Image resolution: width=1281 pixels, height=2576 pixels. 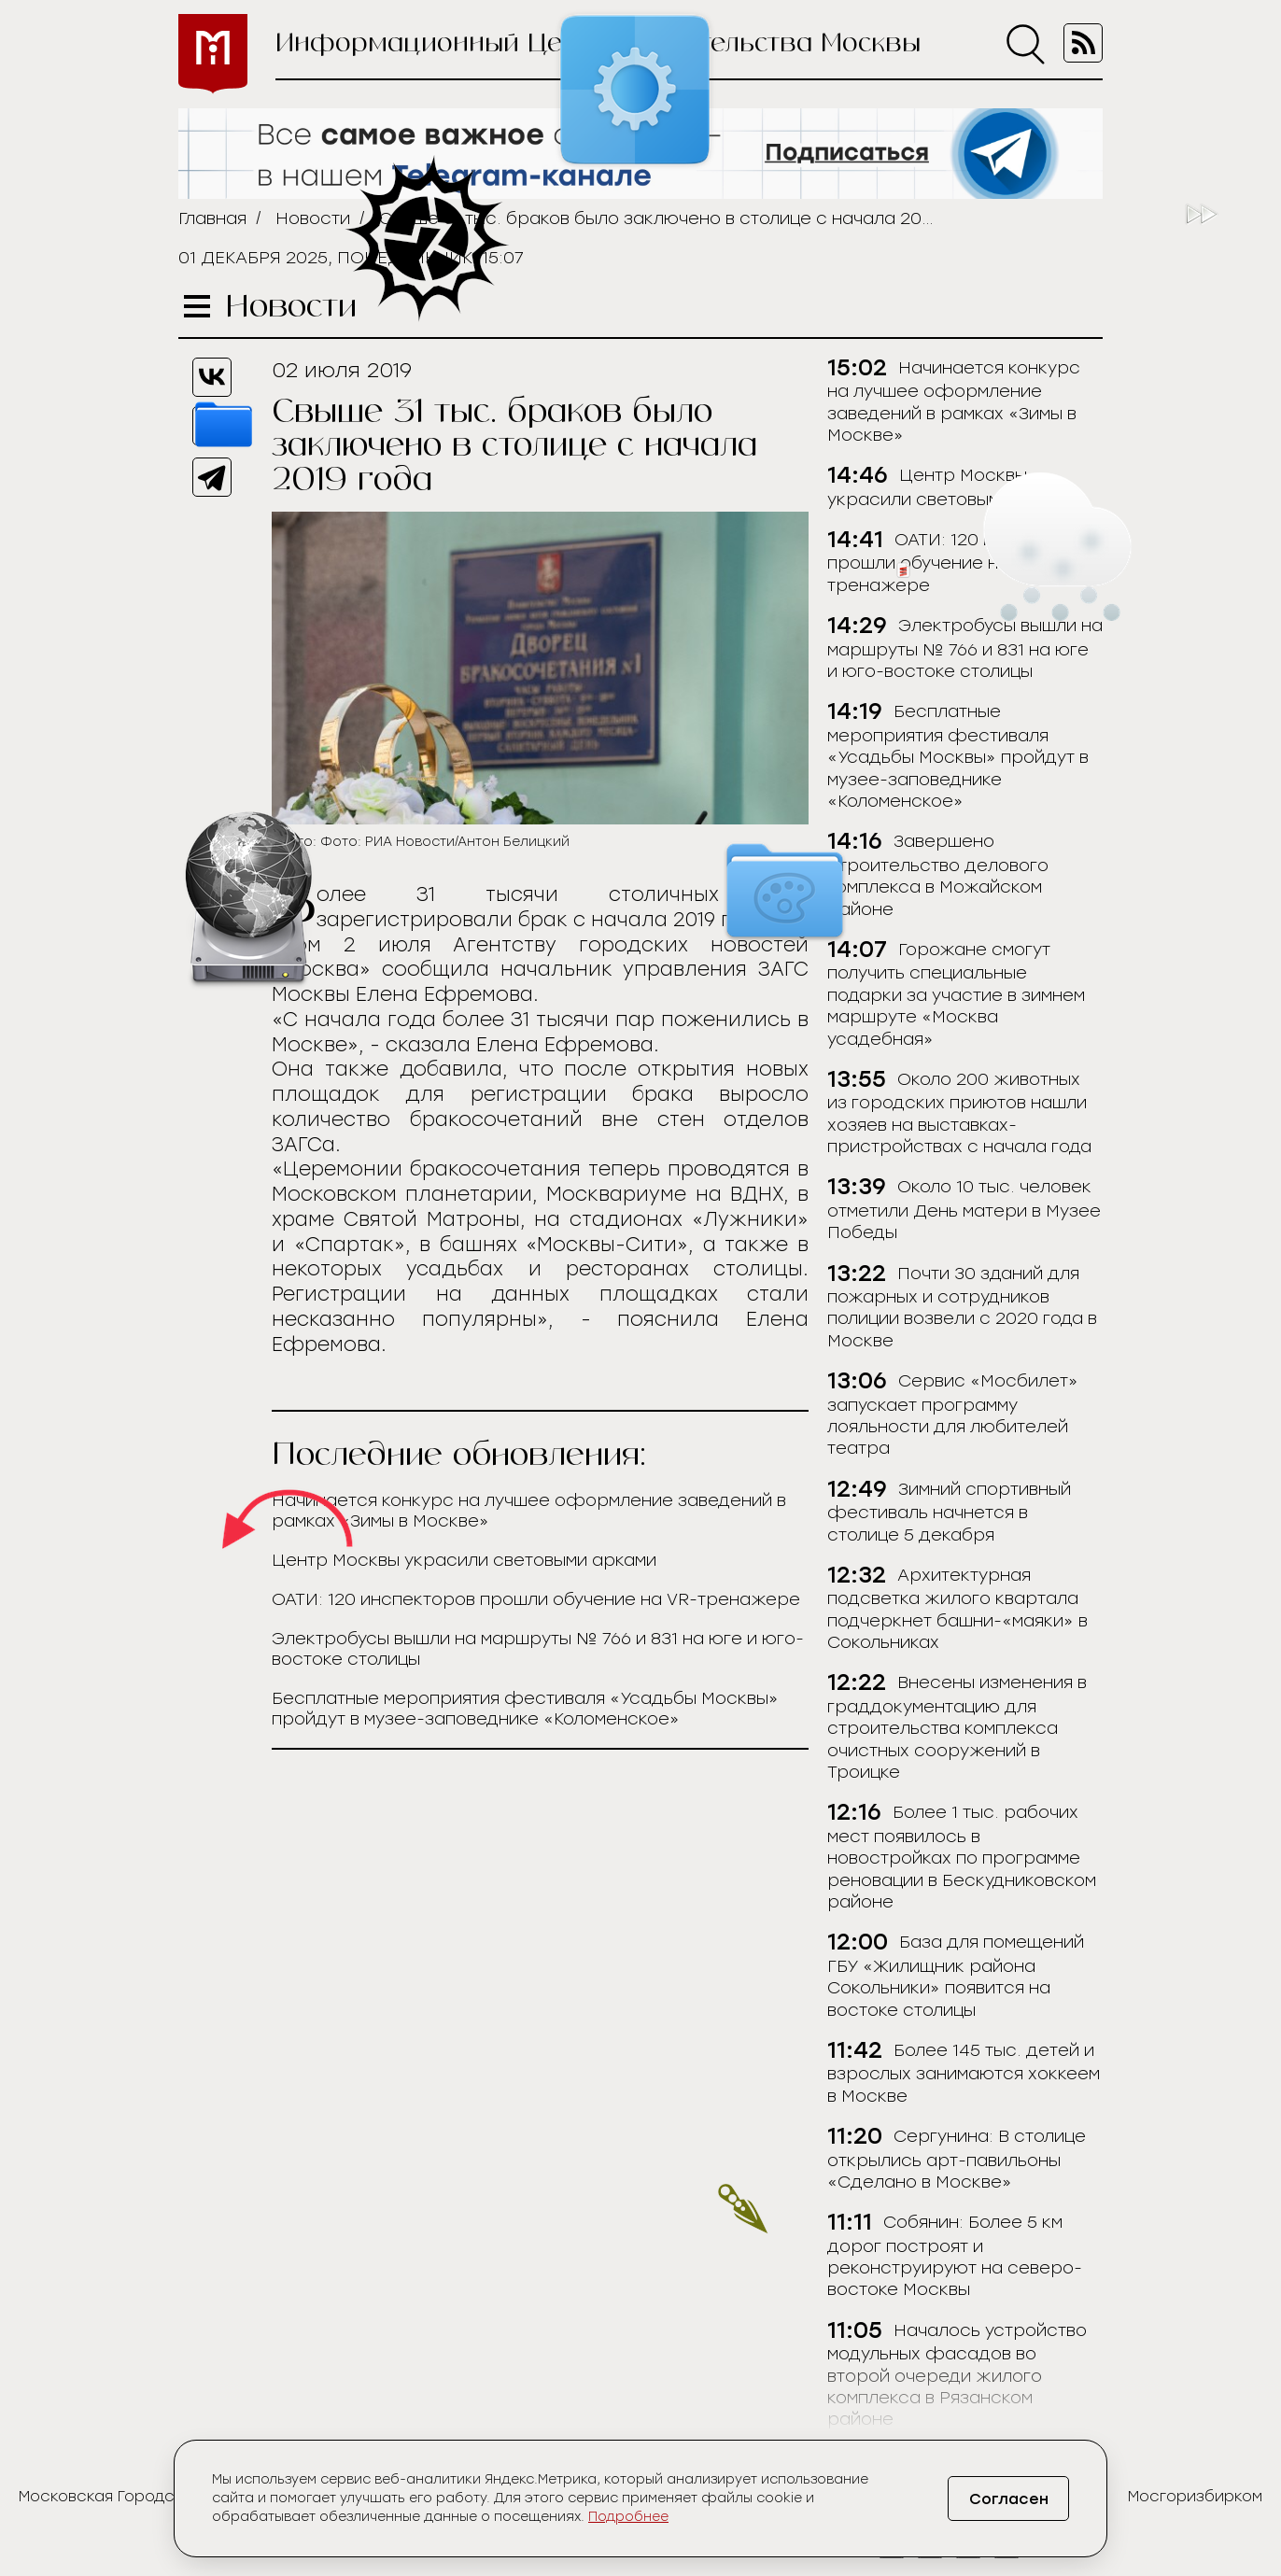 What do you see at coordinates (428, 237) in the screenshot?
I see `indicates a power-up or special ability is active` at bounding box center [428, 237].